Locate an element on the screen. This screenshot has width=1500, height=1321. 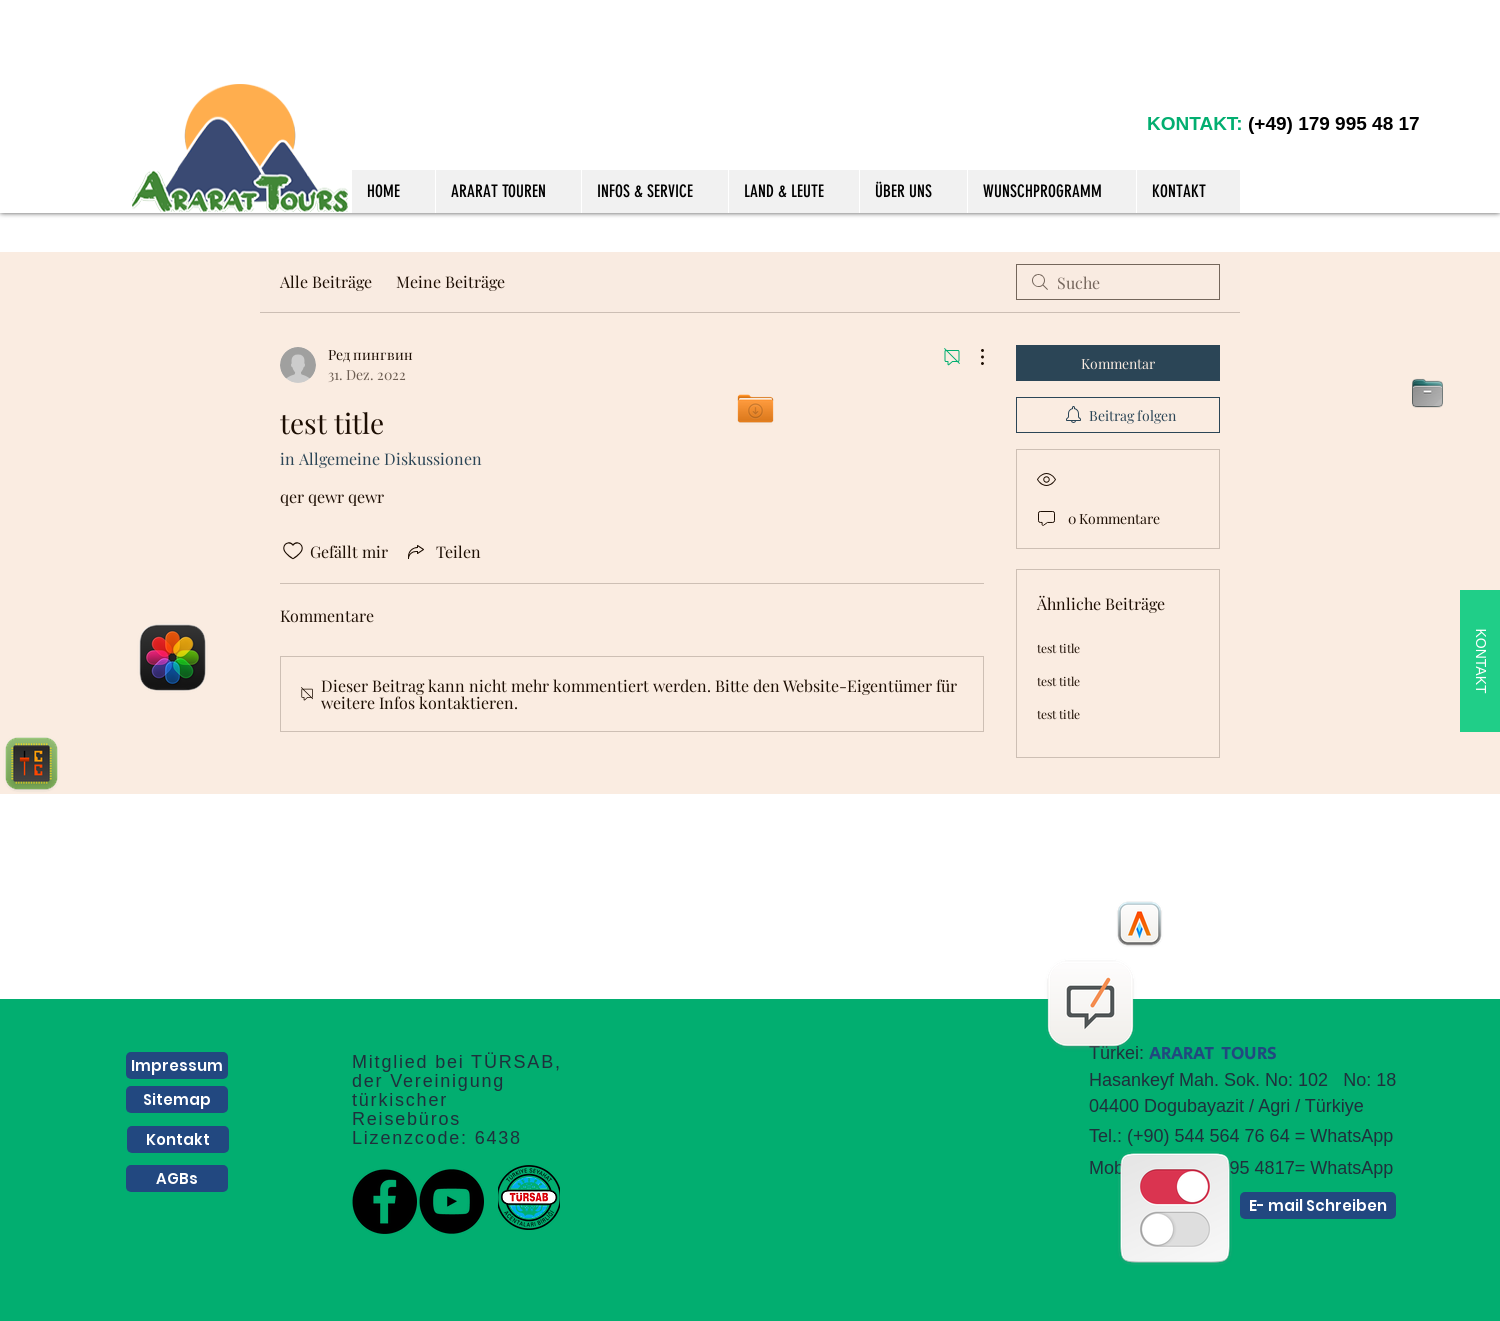
open alacritty terminal emulator is located at coordinates (1139, 923).